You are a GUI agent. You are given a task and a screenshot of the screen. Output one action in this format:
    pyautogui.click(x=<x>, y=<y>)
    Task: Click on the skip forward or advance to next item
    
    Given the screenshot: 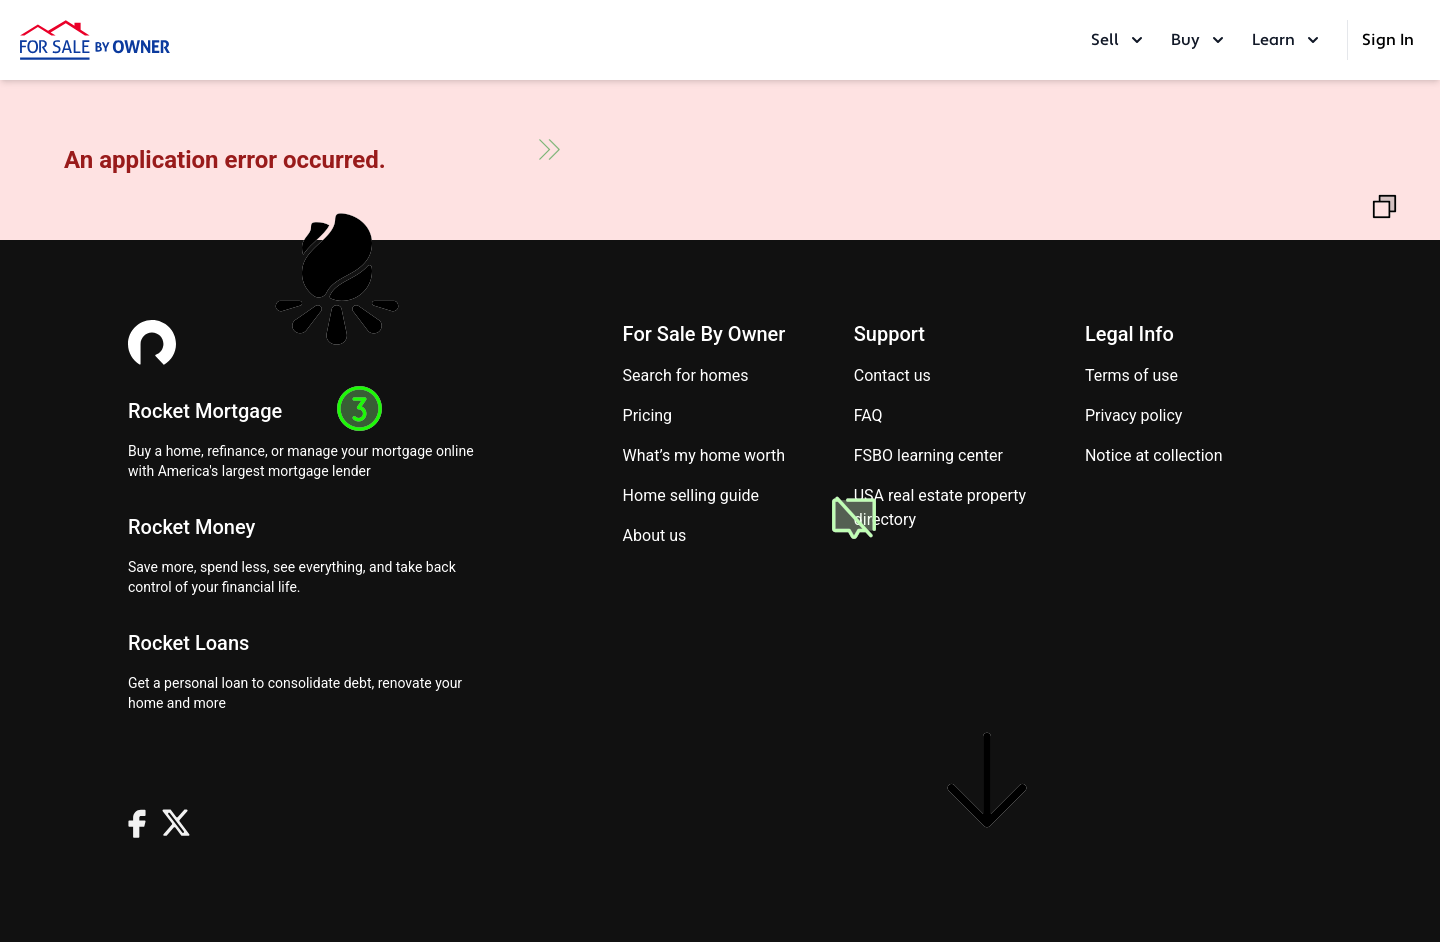 What is the action you would take?
    pyautogui.click(x=548, y=149)
    